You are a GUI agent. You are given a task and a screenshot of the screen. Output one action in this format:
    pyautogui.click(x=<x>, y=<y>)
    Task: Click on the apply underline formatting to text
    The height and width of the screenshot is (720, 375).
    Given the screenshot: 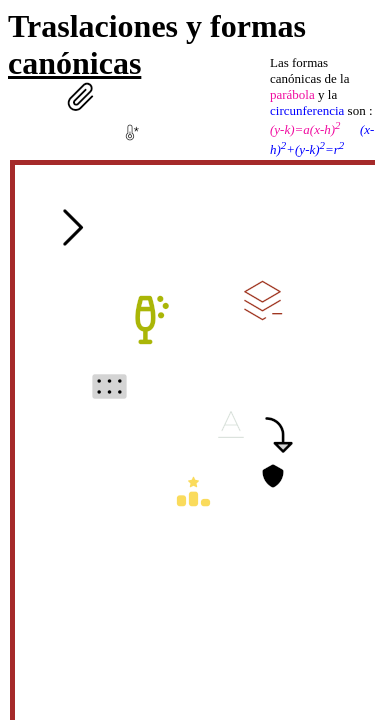 What is the action you would take?
    pyautogui.click(x=231, y=425)
    